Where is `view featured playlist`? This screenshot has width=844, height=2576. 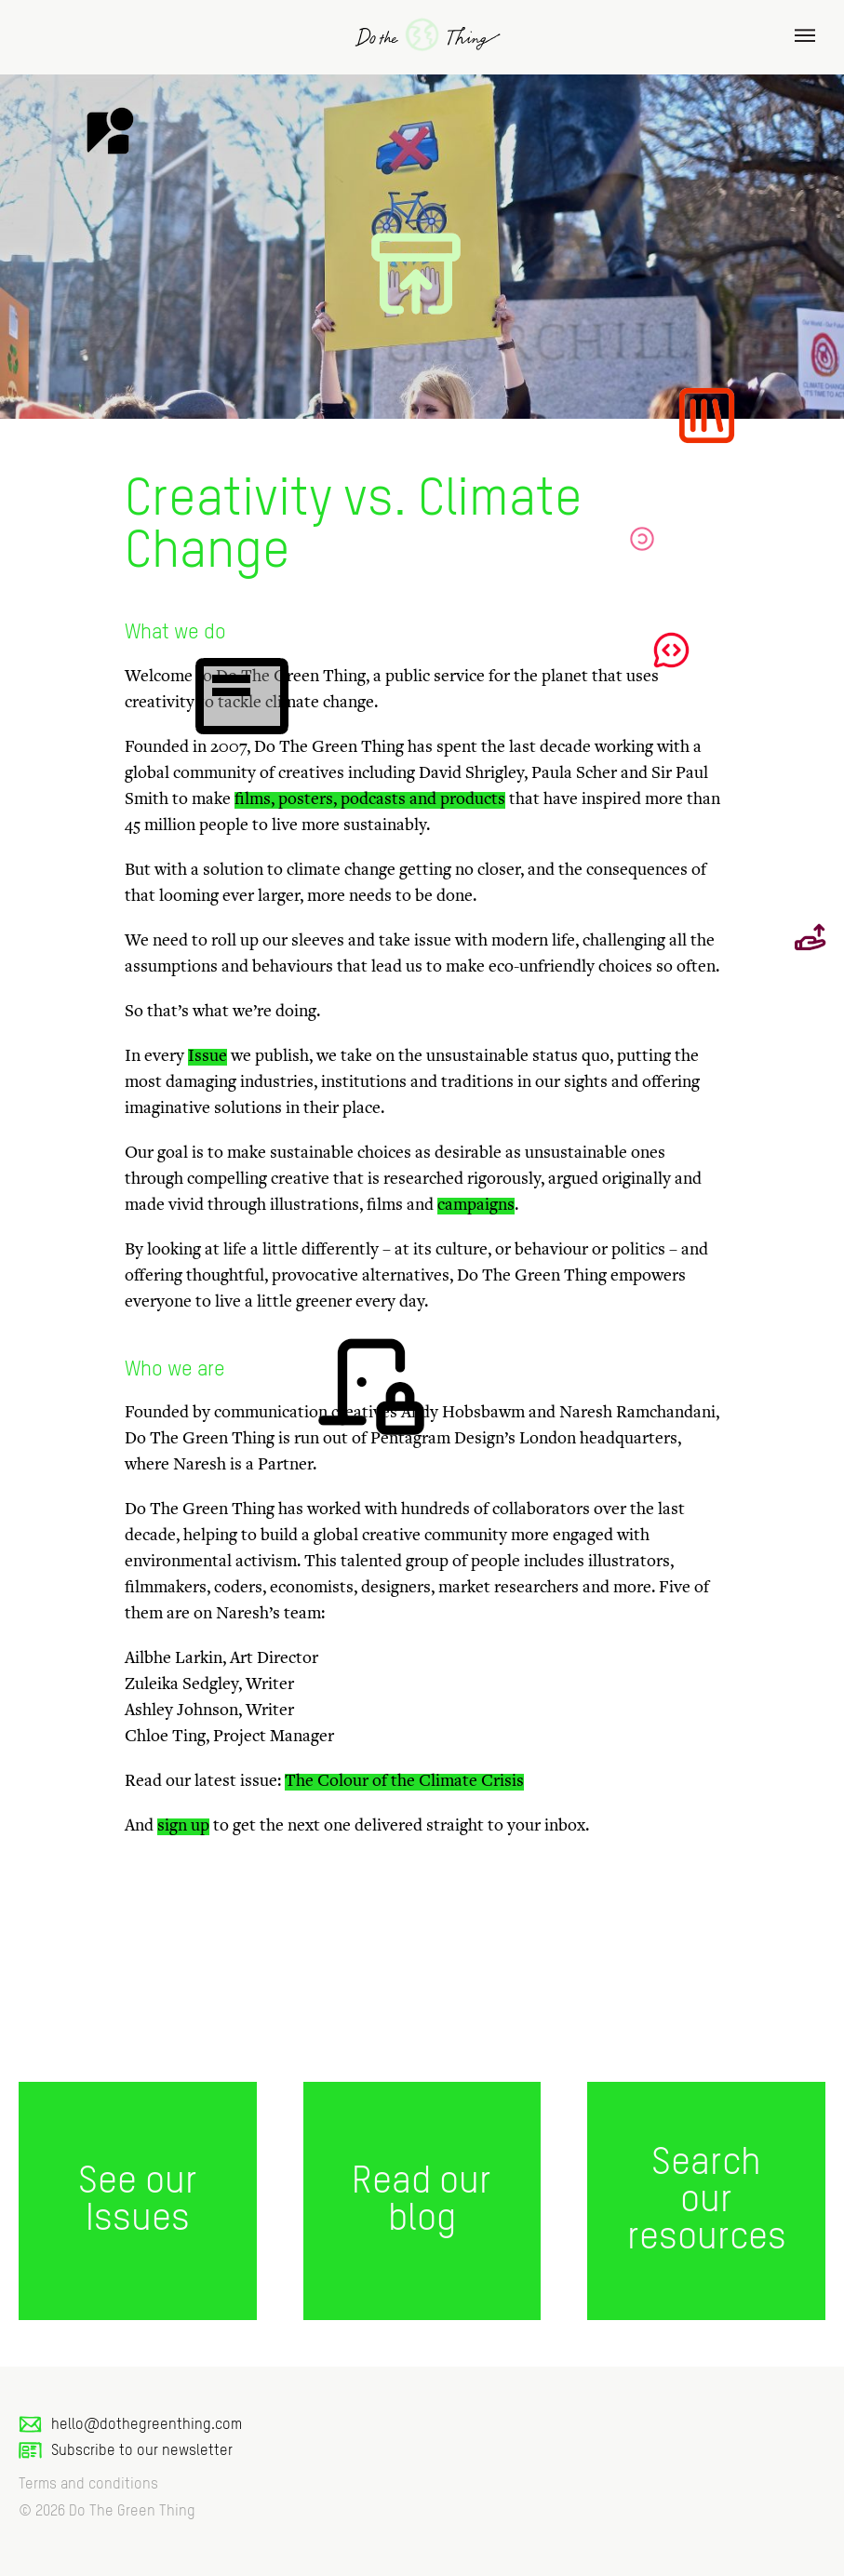
view featured playlist is located at coordinates (242, 696).